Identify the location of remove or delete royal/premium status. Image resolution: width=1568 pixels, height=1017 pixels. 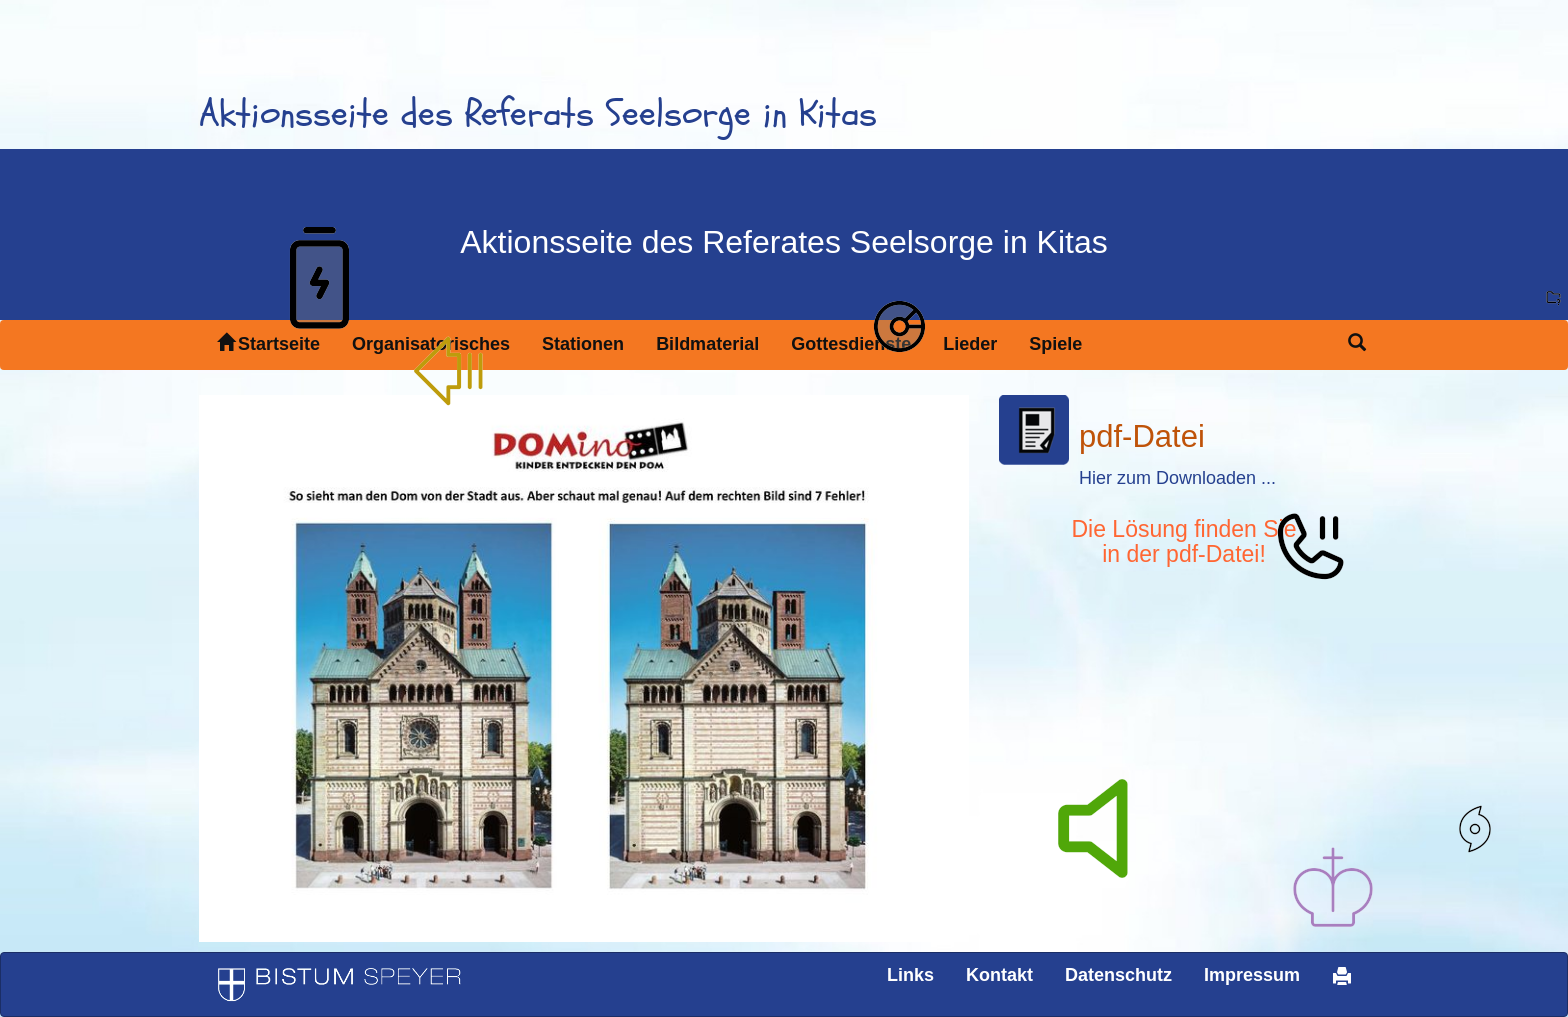
(1333, 893).